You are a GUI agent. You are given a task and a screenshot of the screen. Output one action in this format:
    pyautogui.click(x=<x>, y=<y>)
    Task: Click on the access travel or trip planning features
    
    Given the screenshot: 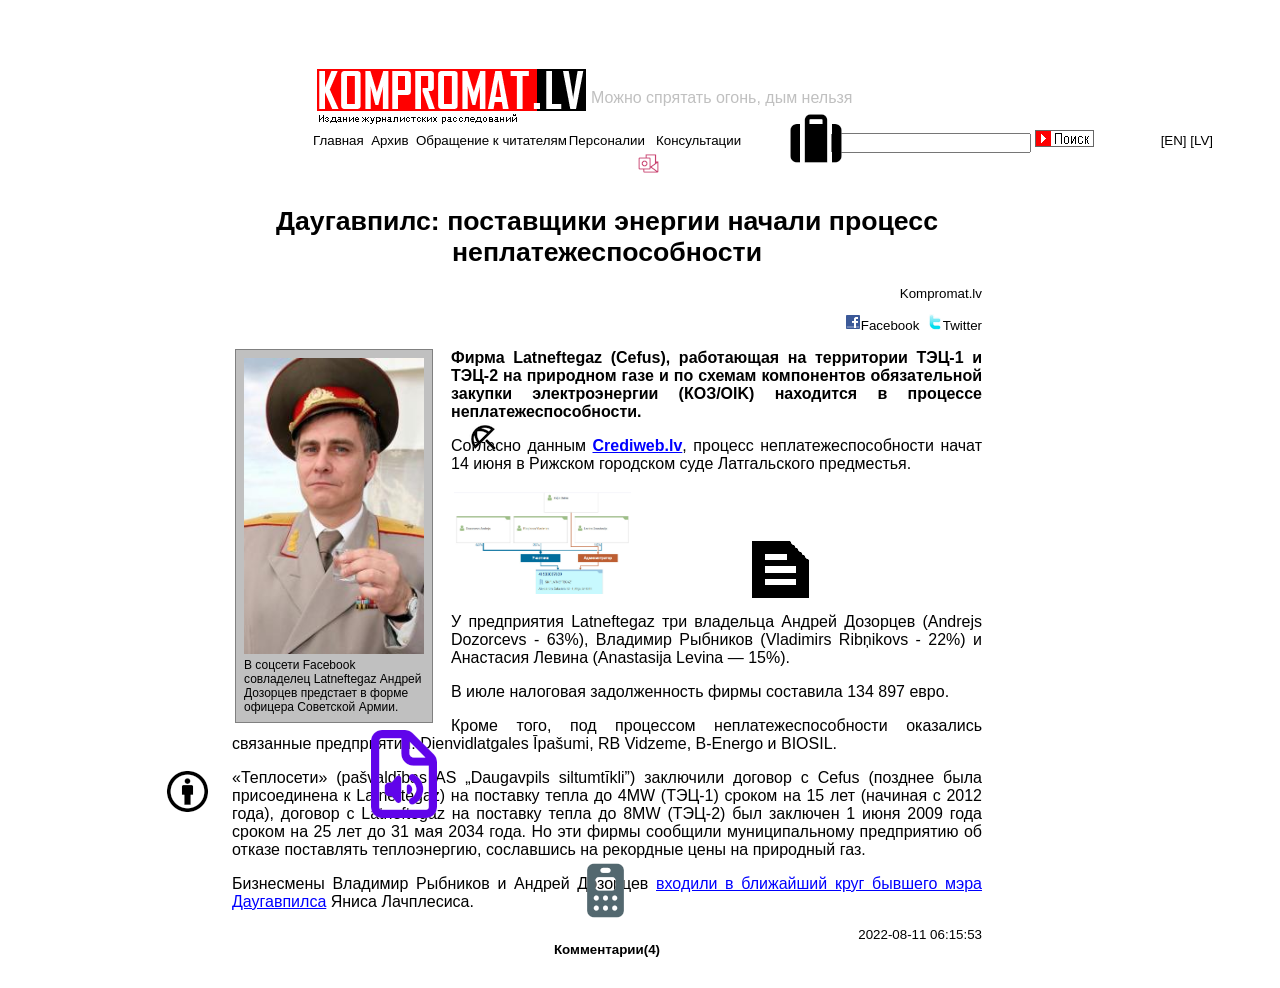 What is the action you would take?
    pyautogui.click(x=816, y=140)
    